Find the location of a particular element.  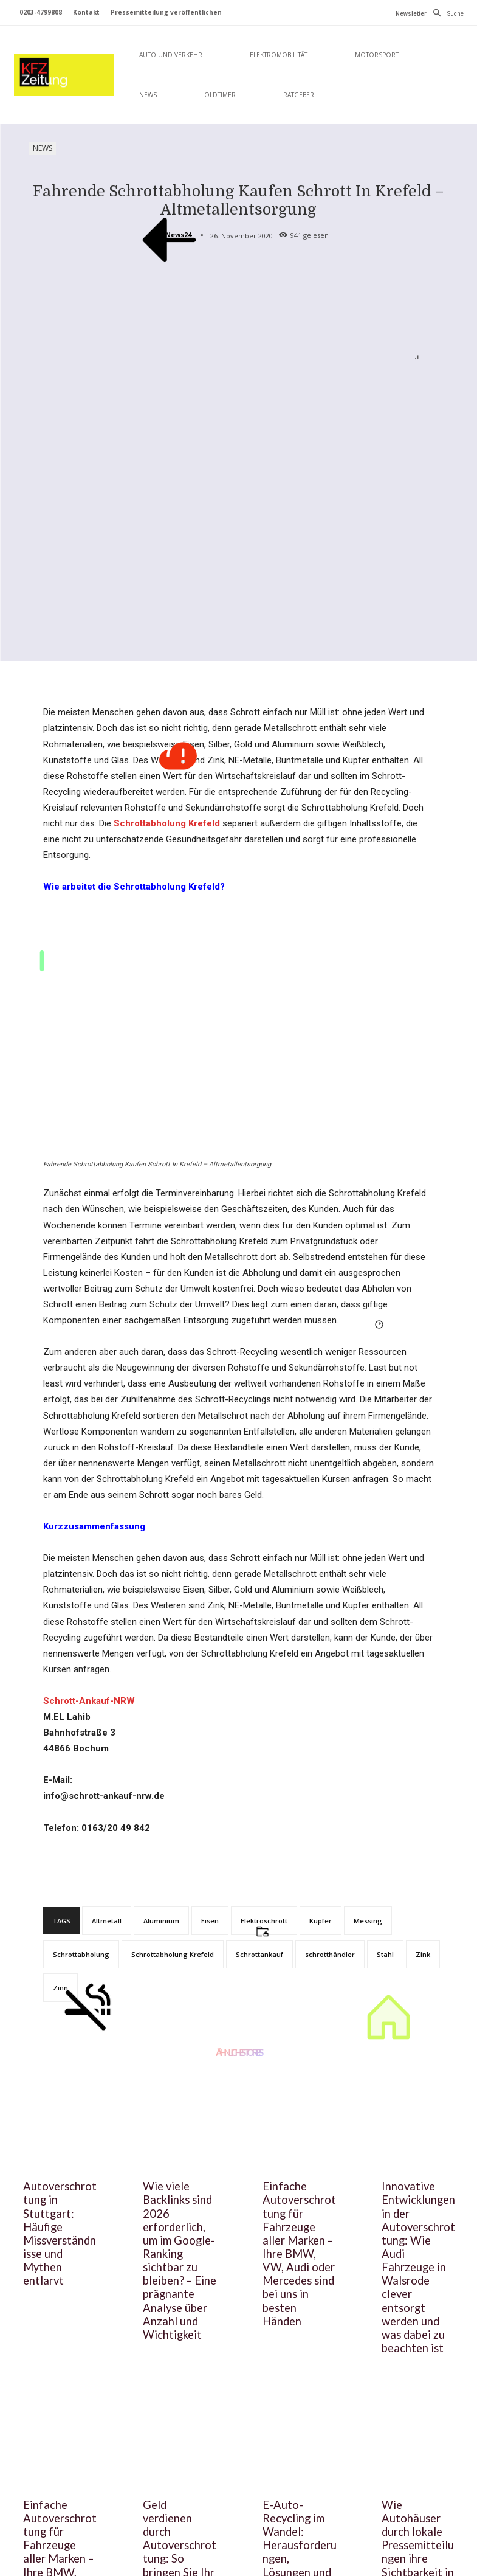

navigate to home screen is located at coordinates (388, 2018).